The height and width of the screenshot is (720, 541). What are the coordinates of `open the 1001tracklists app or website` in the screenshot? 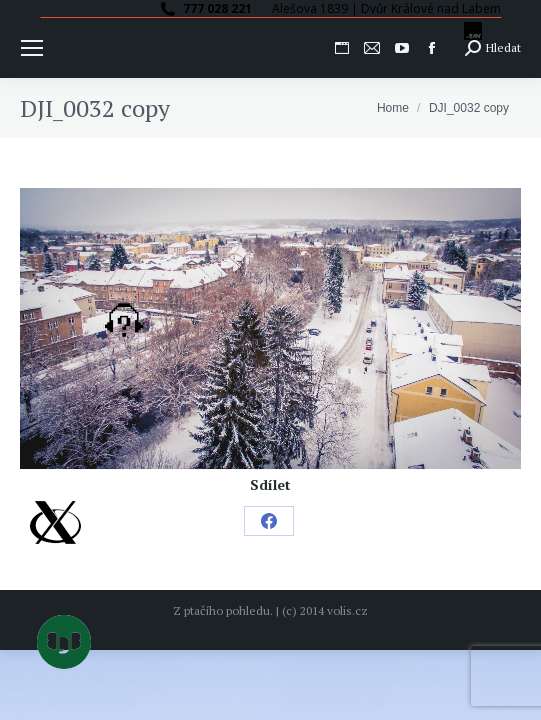 It's located at (124, 320).